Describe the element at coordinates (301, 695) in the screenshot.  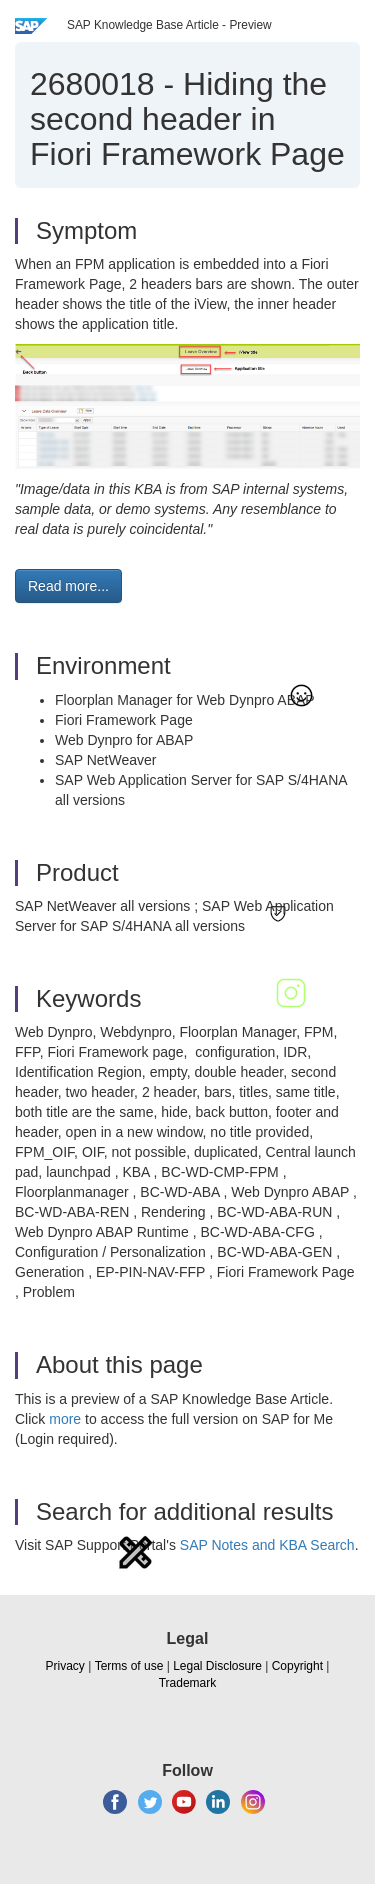
I see `add an emoji or reaction` at that location.